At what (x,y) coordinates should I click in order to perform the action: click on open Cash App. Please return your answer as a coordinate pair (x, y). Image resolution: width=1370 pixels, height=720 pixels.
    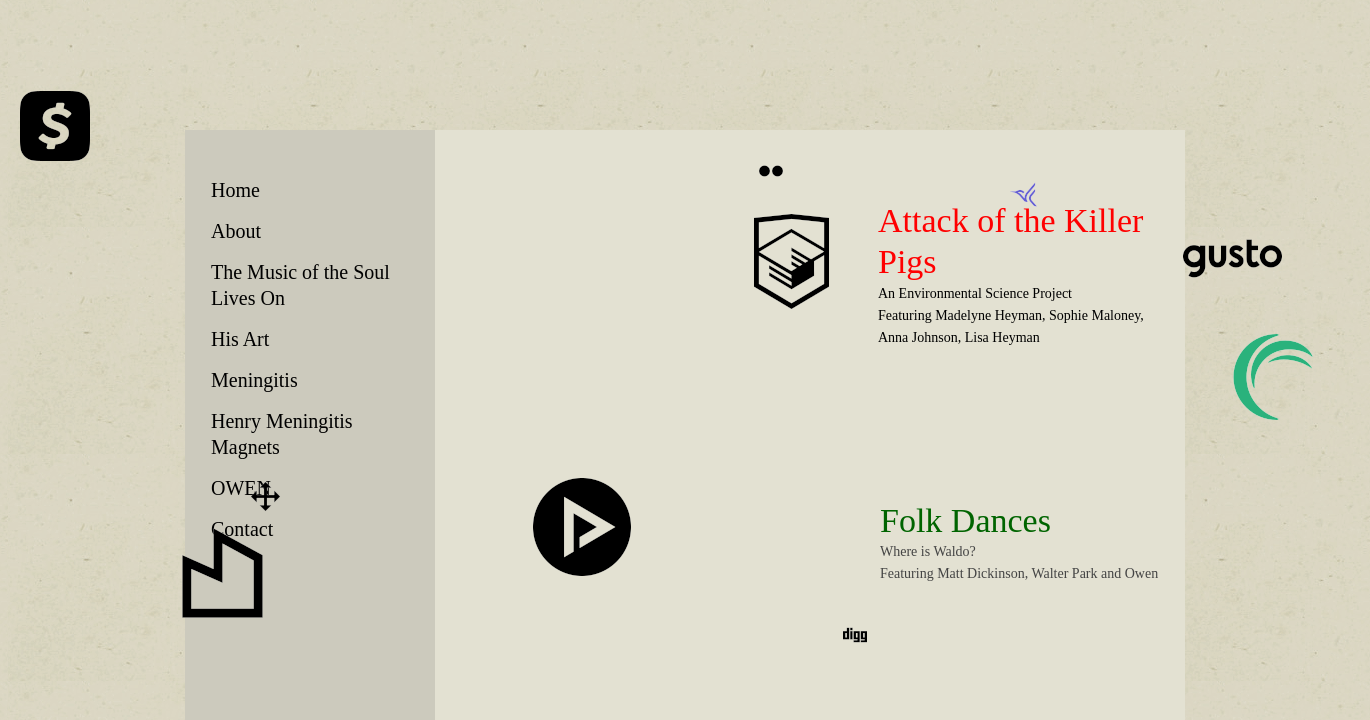
    Looking at the image, I should click on (55, 126).